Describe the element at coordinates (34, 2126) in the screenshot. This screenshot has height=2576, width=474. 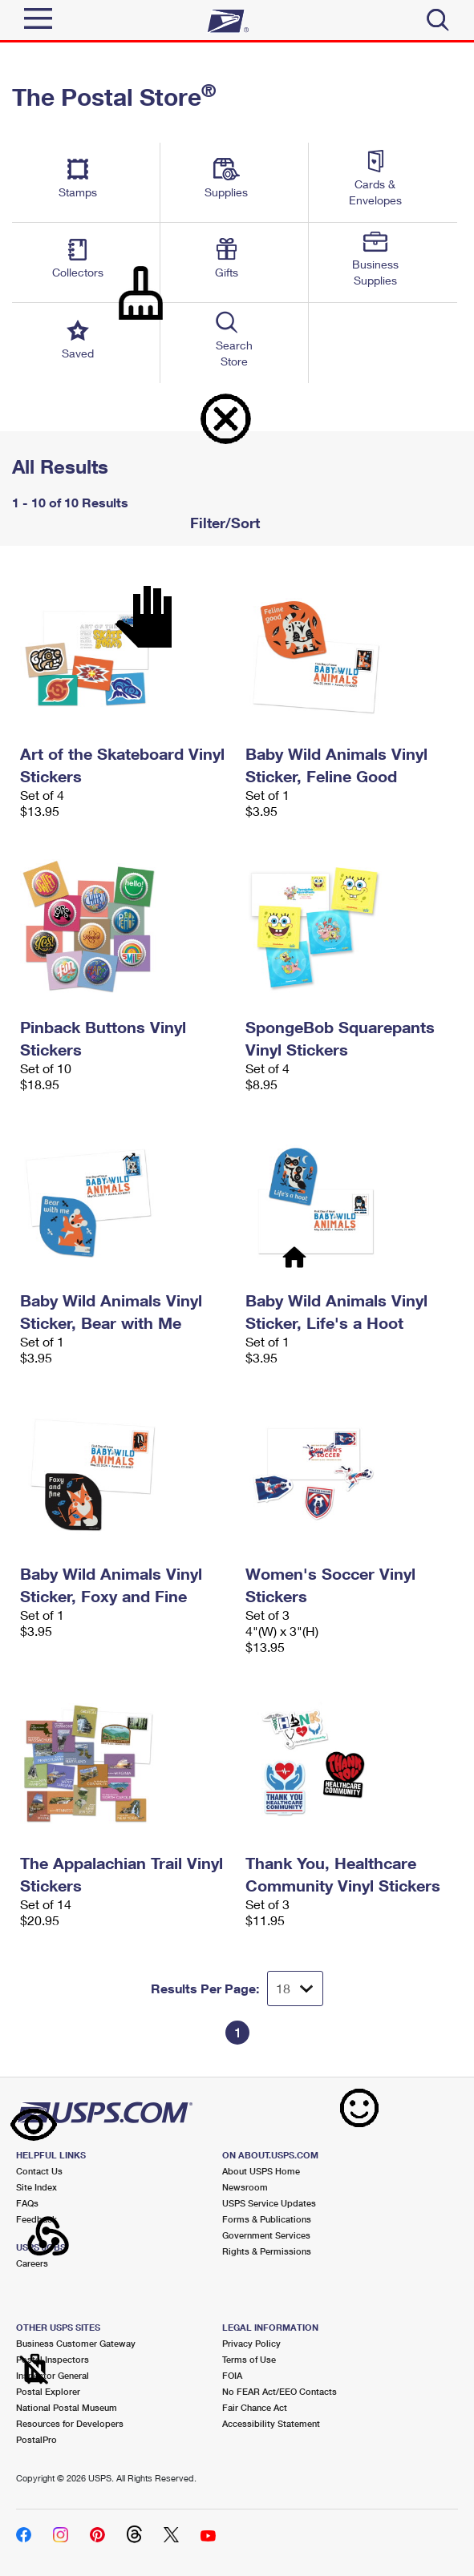
I see `toggle visibility of an item` at that location.